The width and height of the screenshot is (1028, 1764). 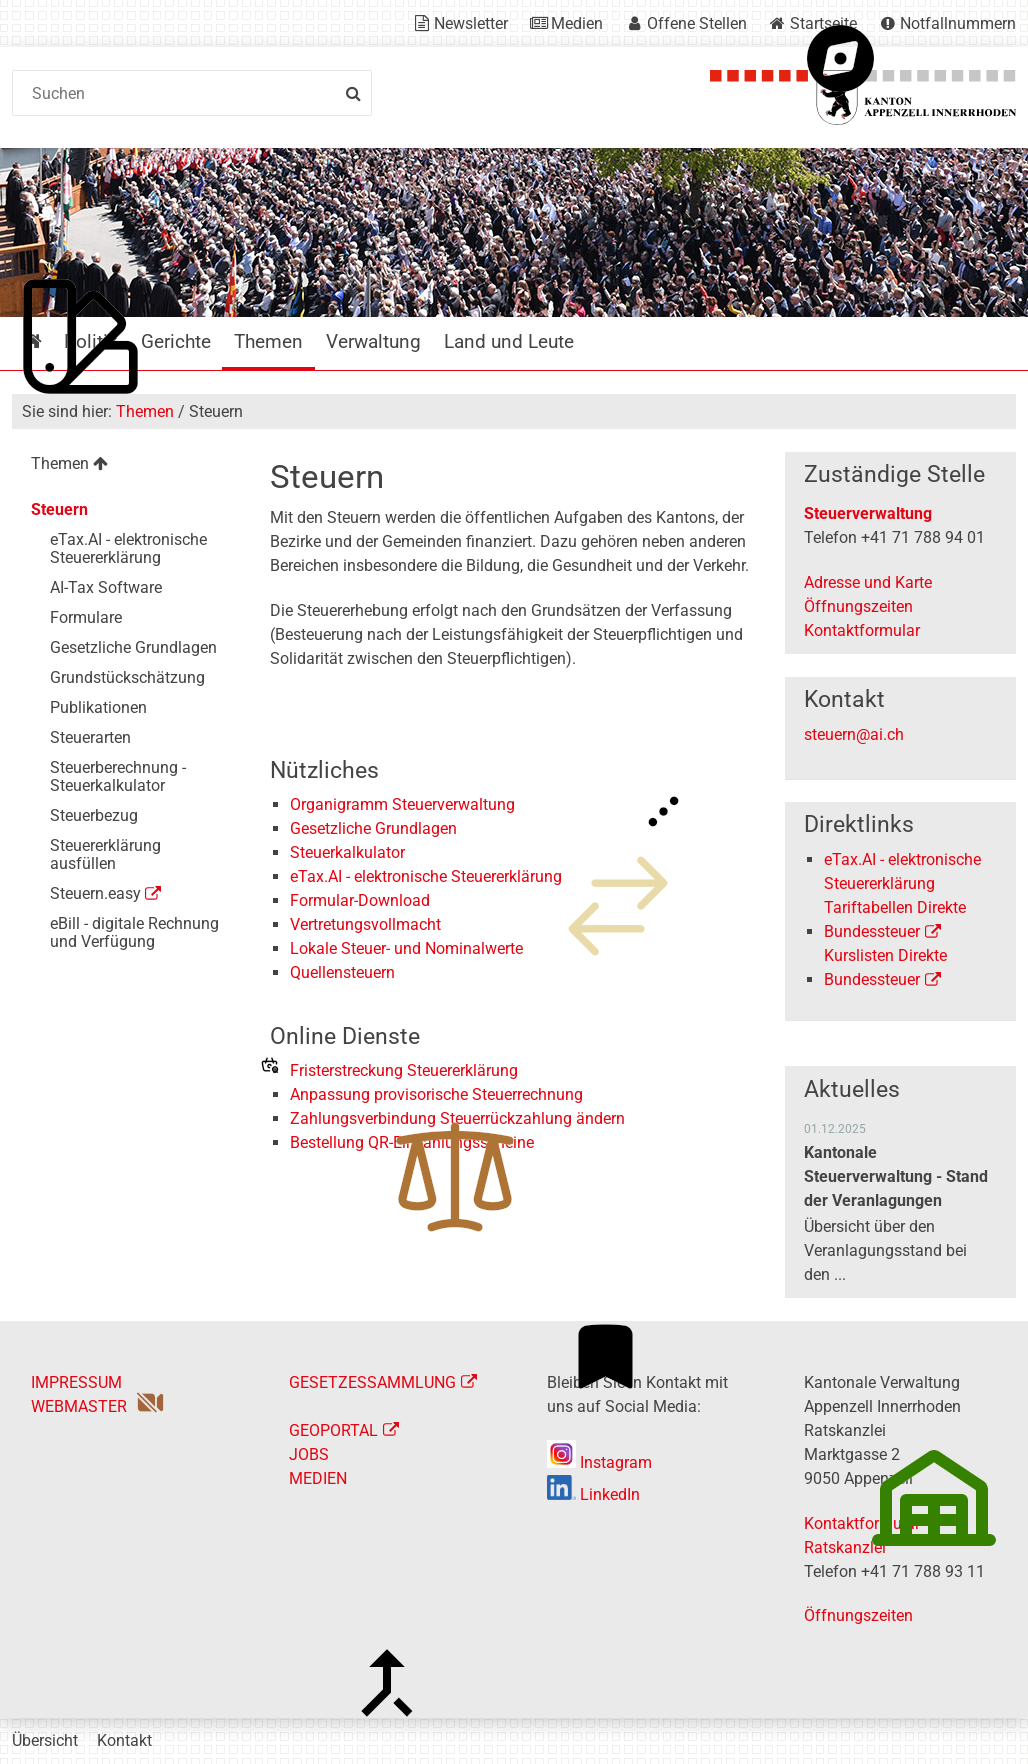 I want to click on open the discord server discovery page, so click(x=840, y=58).